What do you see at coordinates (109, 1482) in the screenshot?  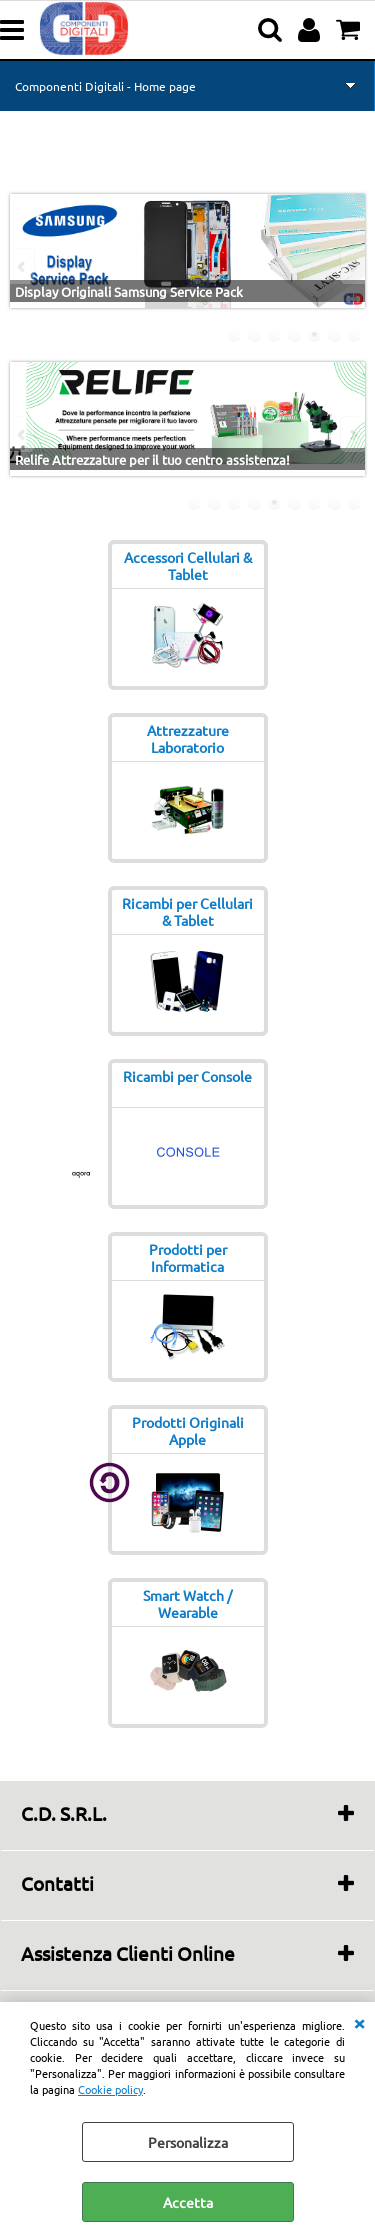 I see `indicates content shared under creative commons share-alike license` at bounding box center [109, 1482].